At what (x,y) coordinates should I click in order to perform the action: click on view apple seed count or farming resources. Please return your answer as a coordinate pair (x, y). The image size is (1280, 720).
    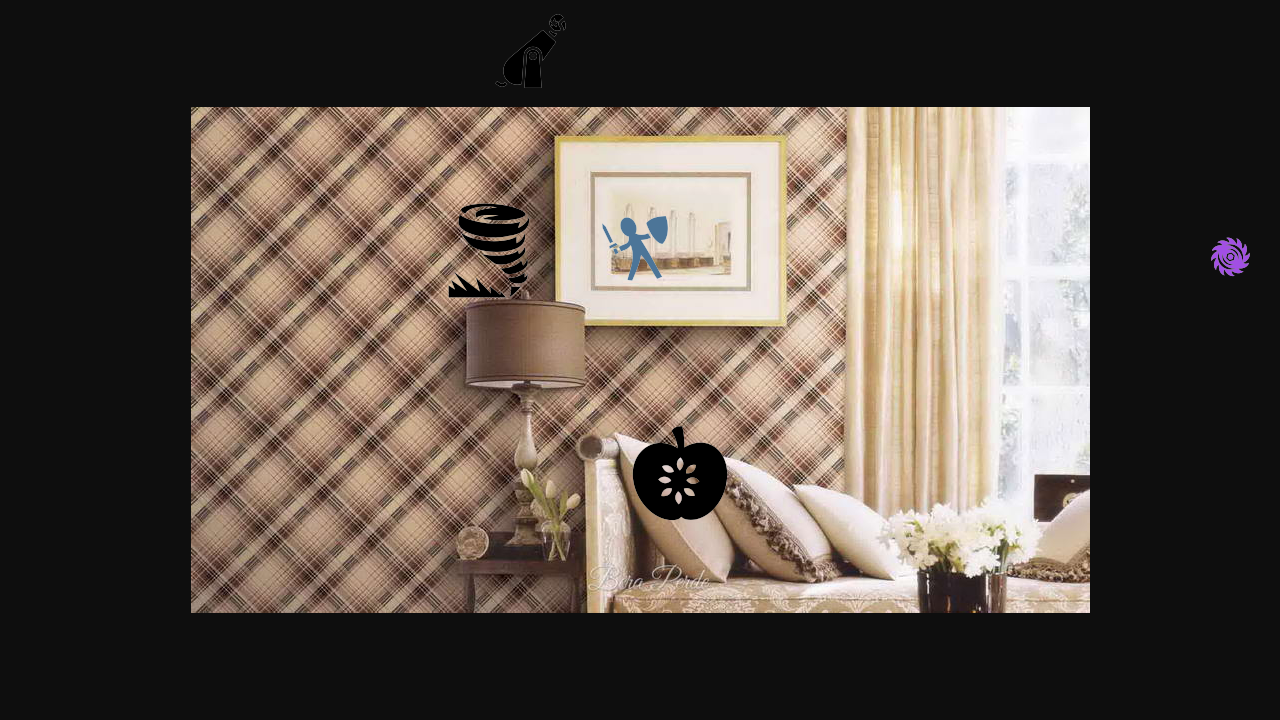
    Looking at the image, I should click on (680, 473).